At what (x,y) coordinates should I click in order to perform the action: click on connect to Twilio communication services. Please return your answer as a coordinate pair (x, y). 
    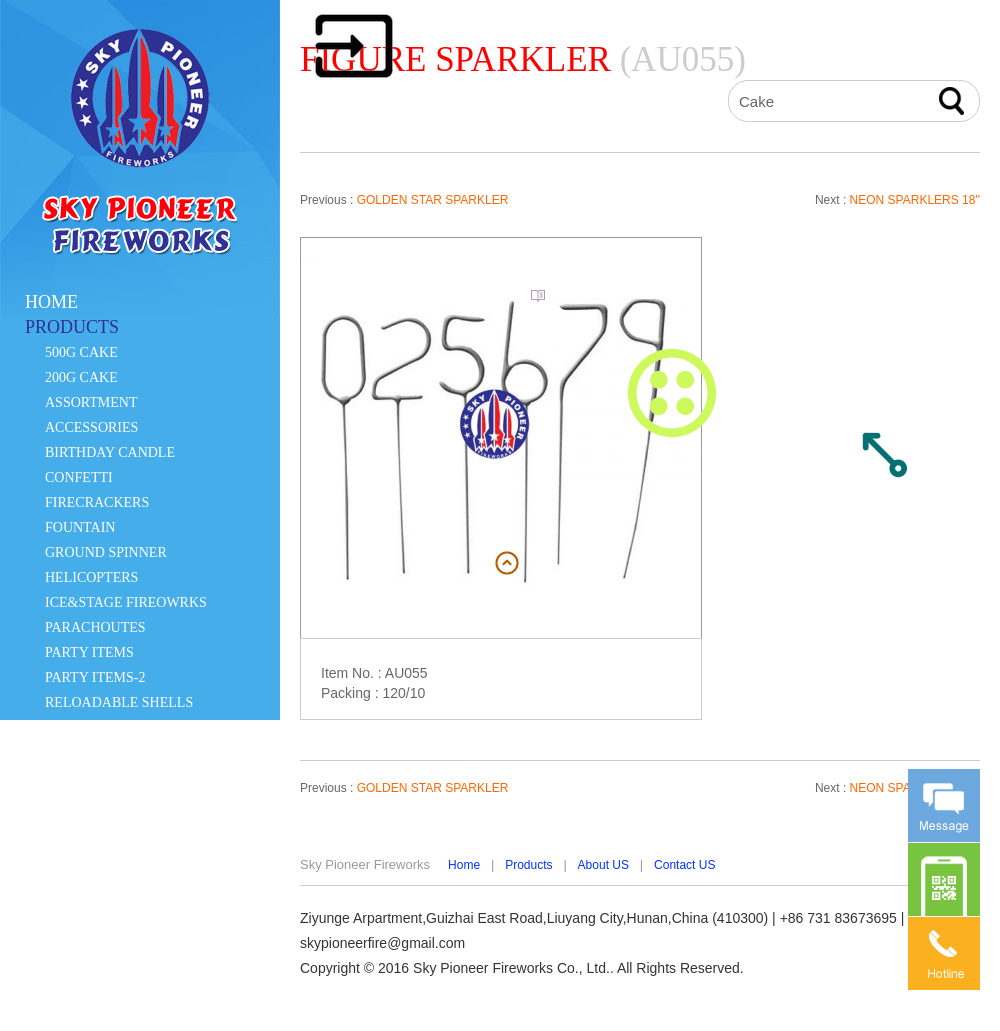
    Looking at the image, I should click on (672, 393).